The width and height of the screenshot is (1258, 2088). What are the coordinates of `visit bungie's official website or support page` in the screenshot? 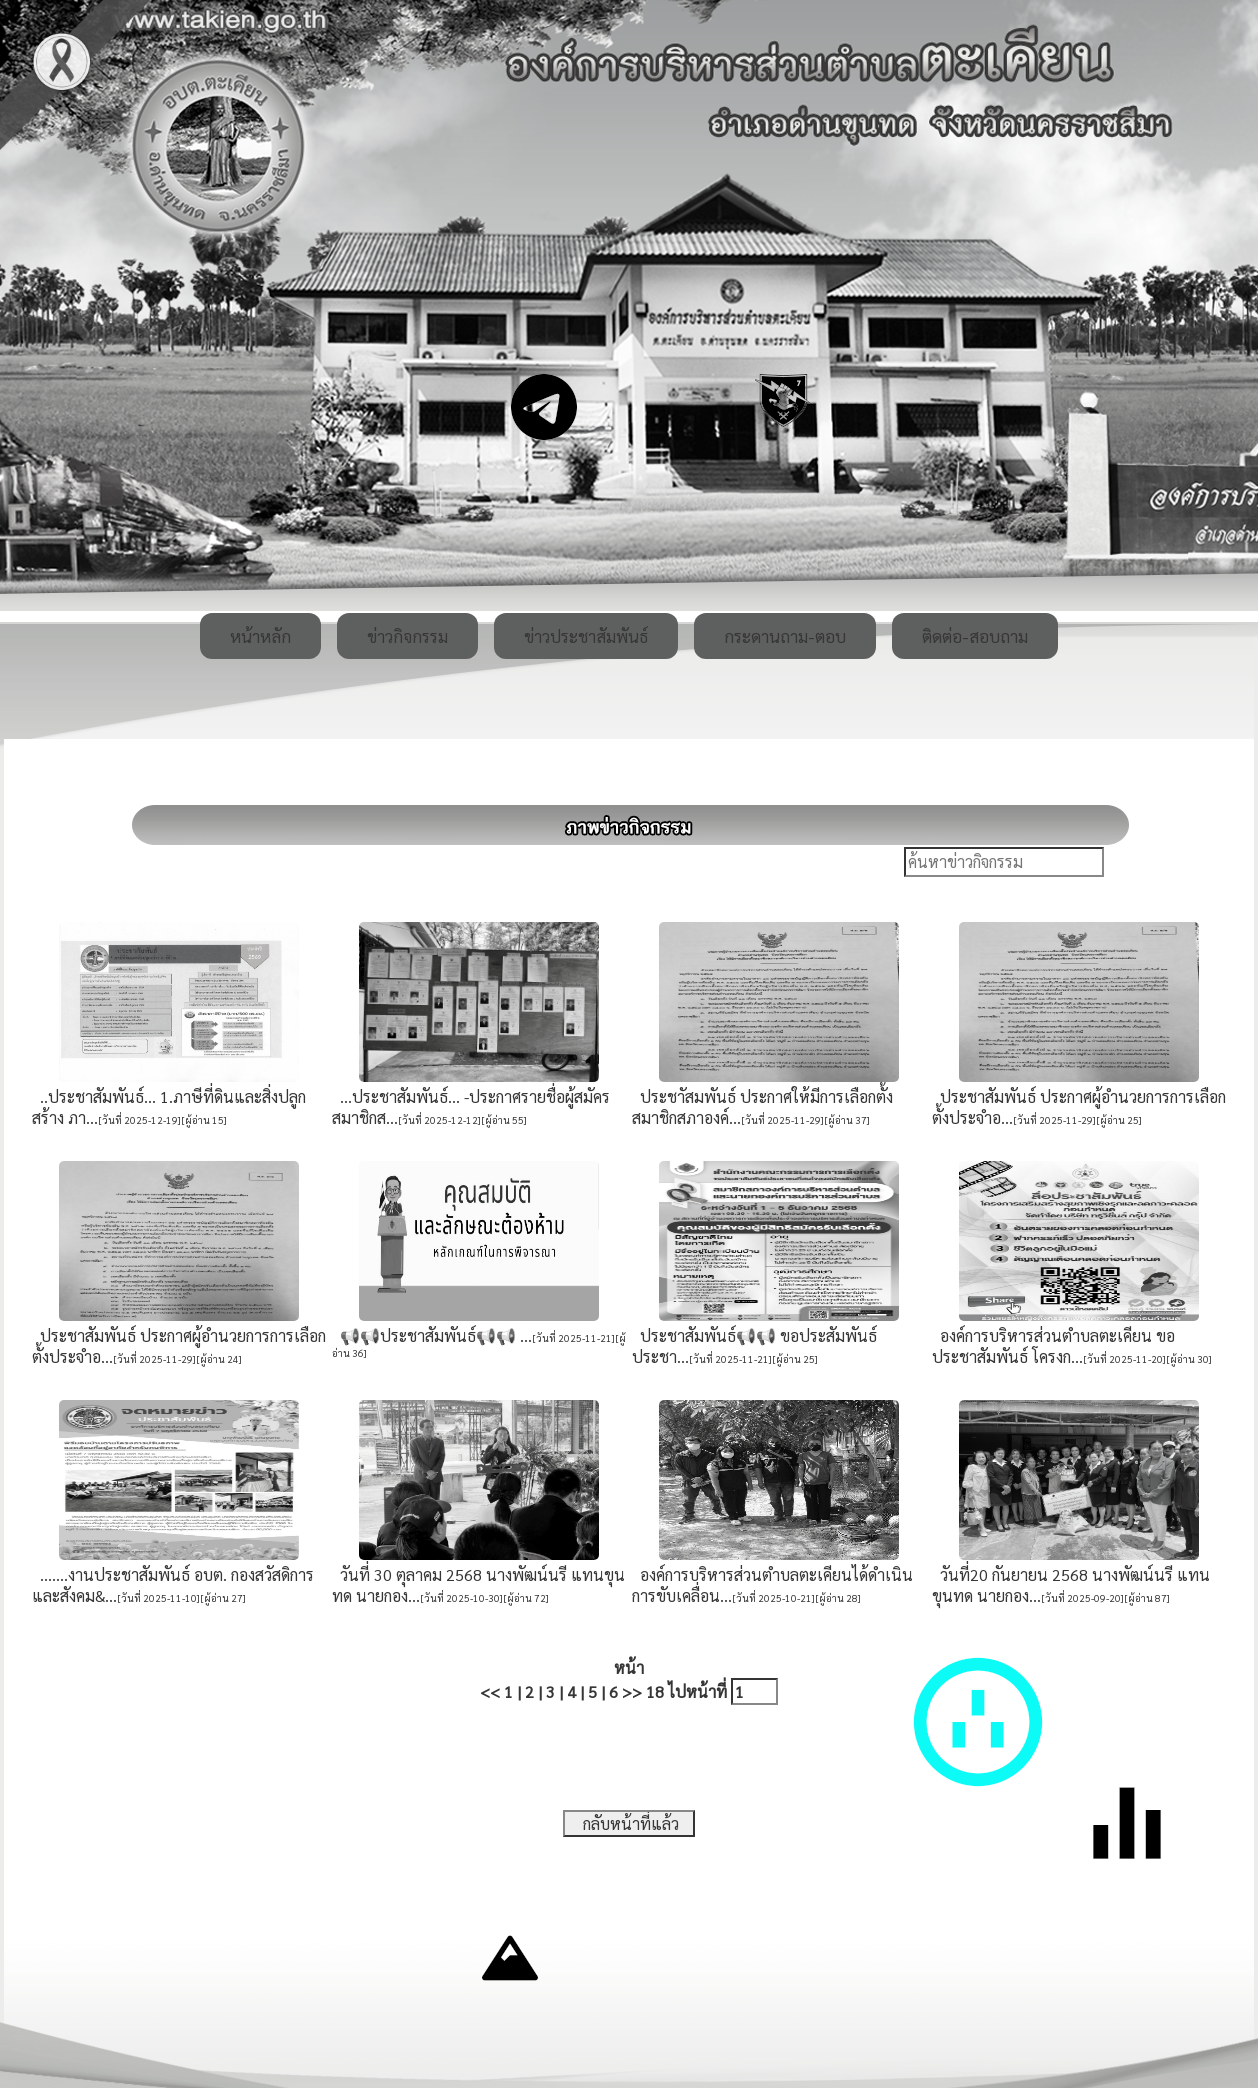 It's located at (782, 400).